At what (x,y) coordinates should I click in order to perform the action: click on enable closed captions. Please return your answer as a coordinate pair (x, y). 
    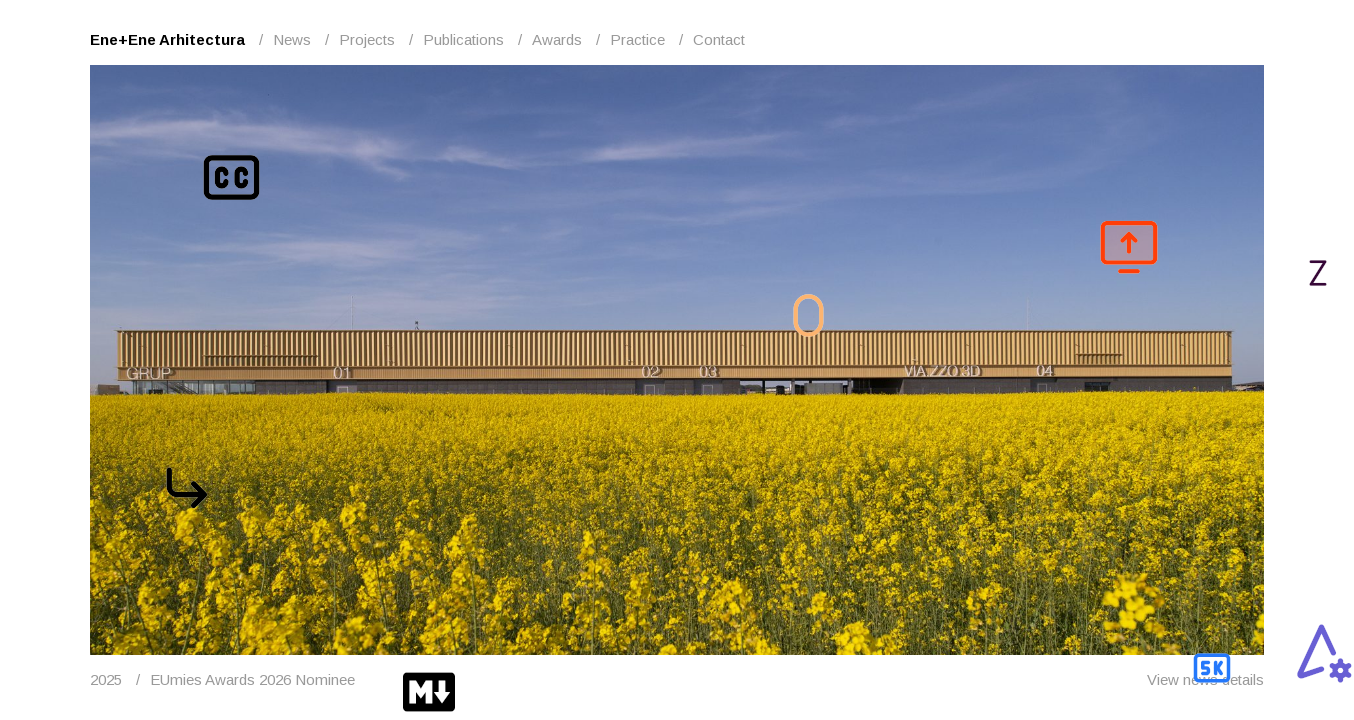
    Looking at the image, I should click on (231, 177).